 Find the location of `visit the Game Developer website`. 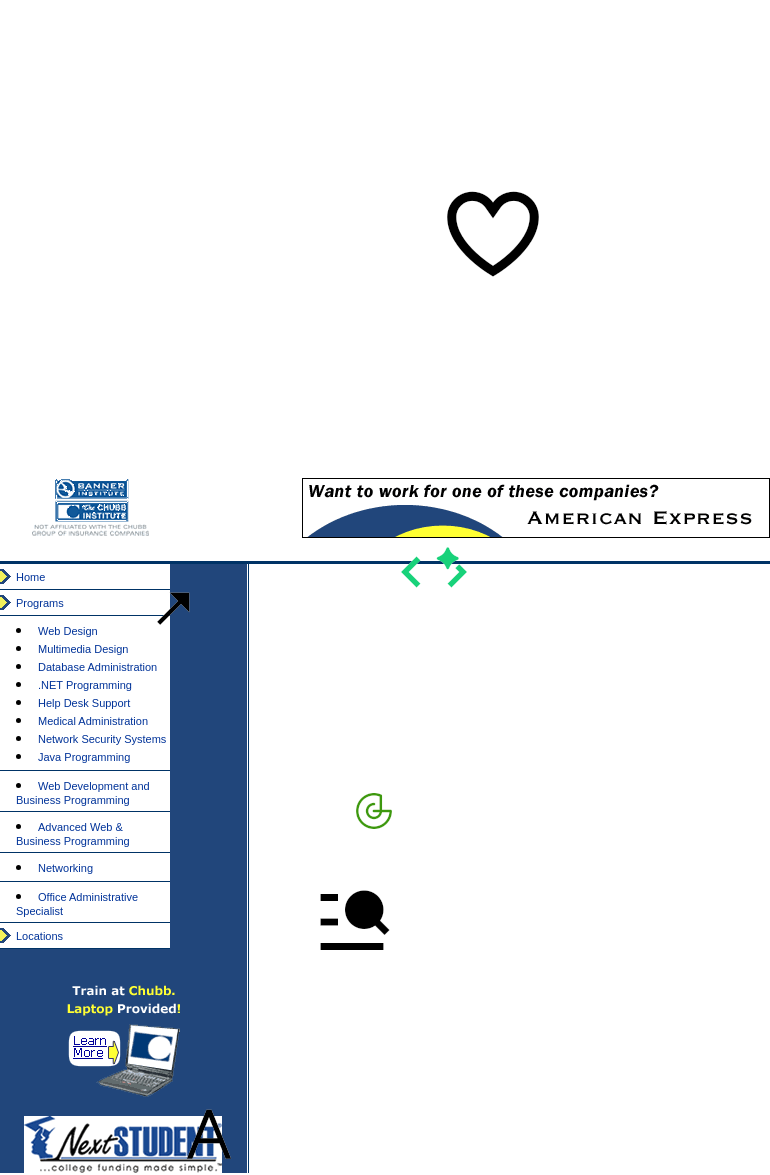

visit the Game Developer website is located at coordinates (374, 811).